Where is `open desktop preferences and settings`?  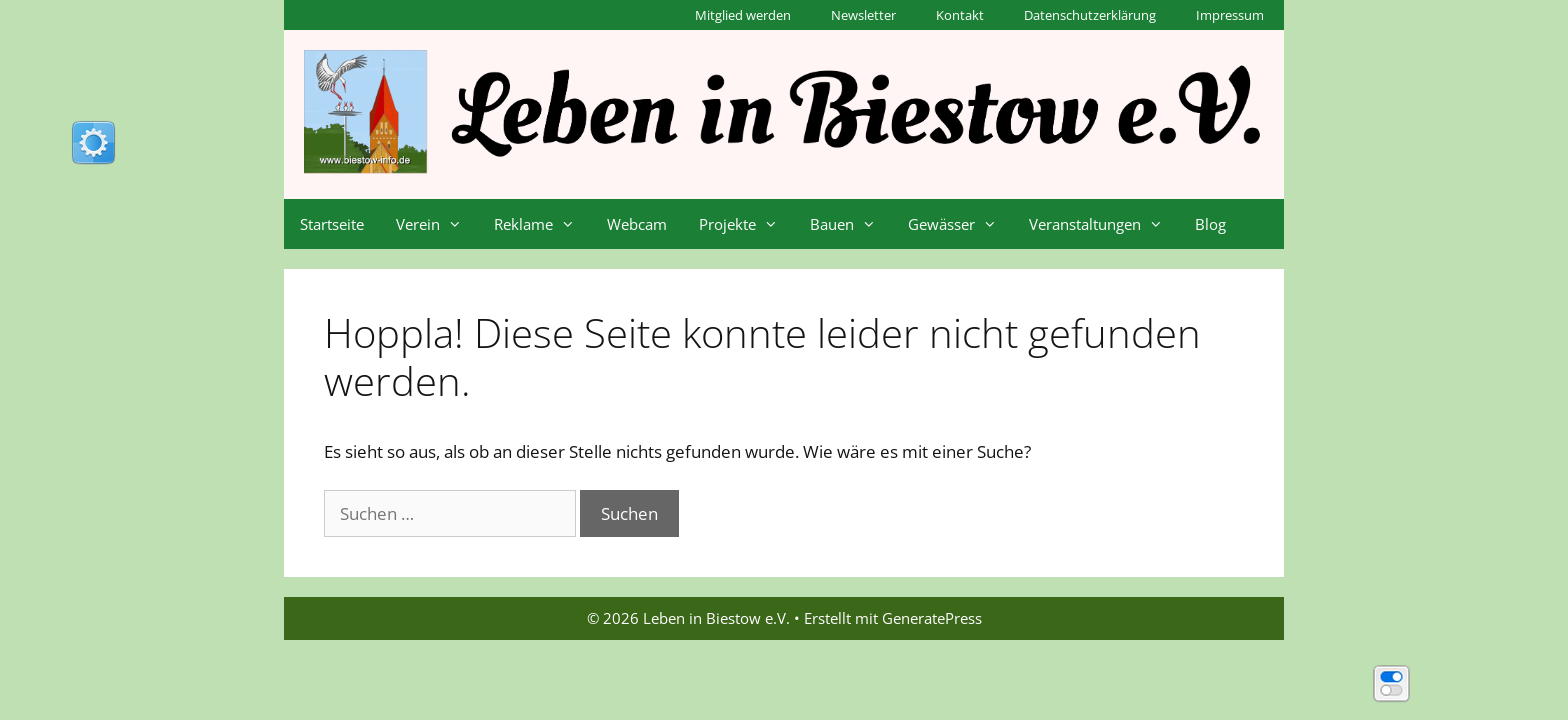 open desktop preferences and settings is located at coordinates (1391, 683).